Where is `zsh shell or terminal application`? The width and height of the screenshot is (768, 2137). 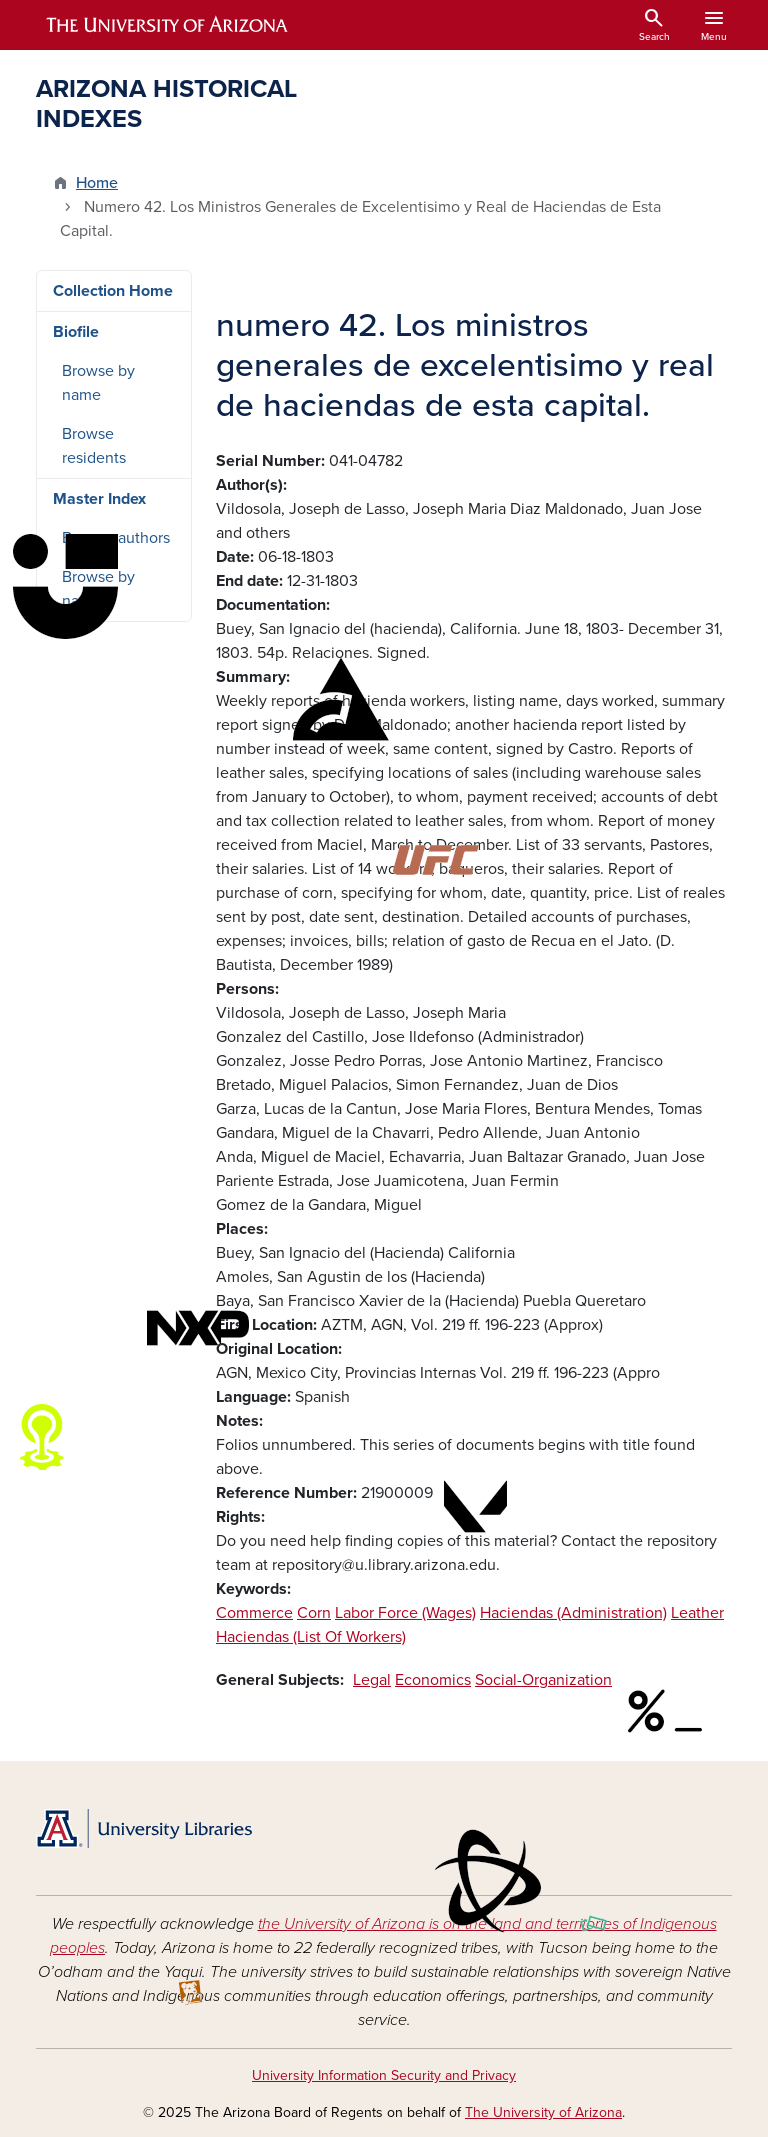 zsh shell or terminal application is located at coordinates (665, 1711).